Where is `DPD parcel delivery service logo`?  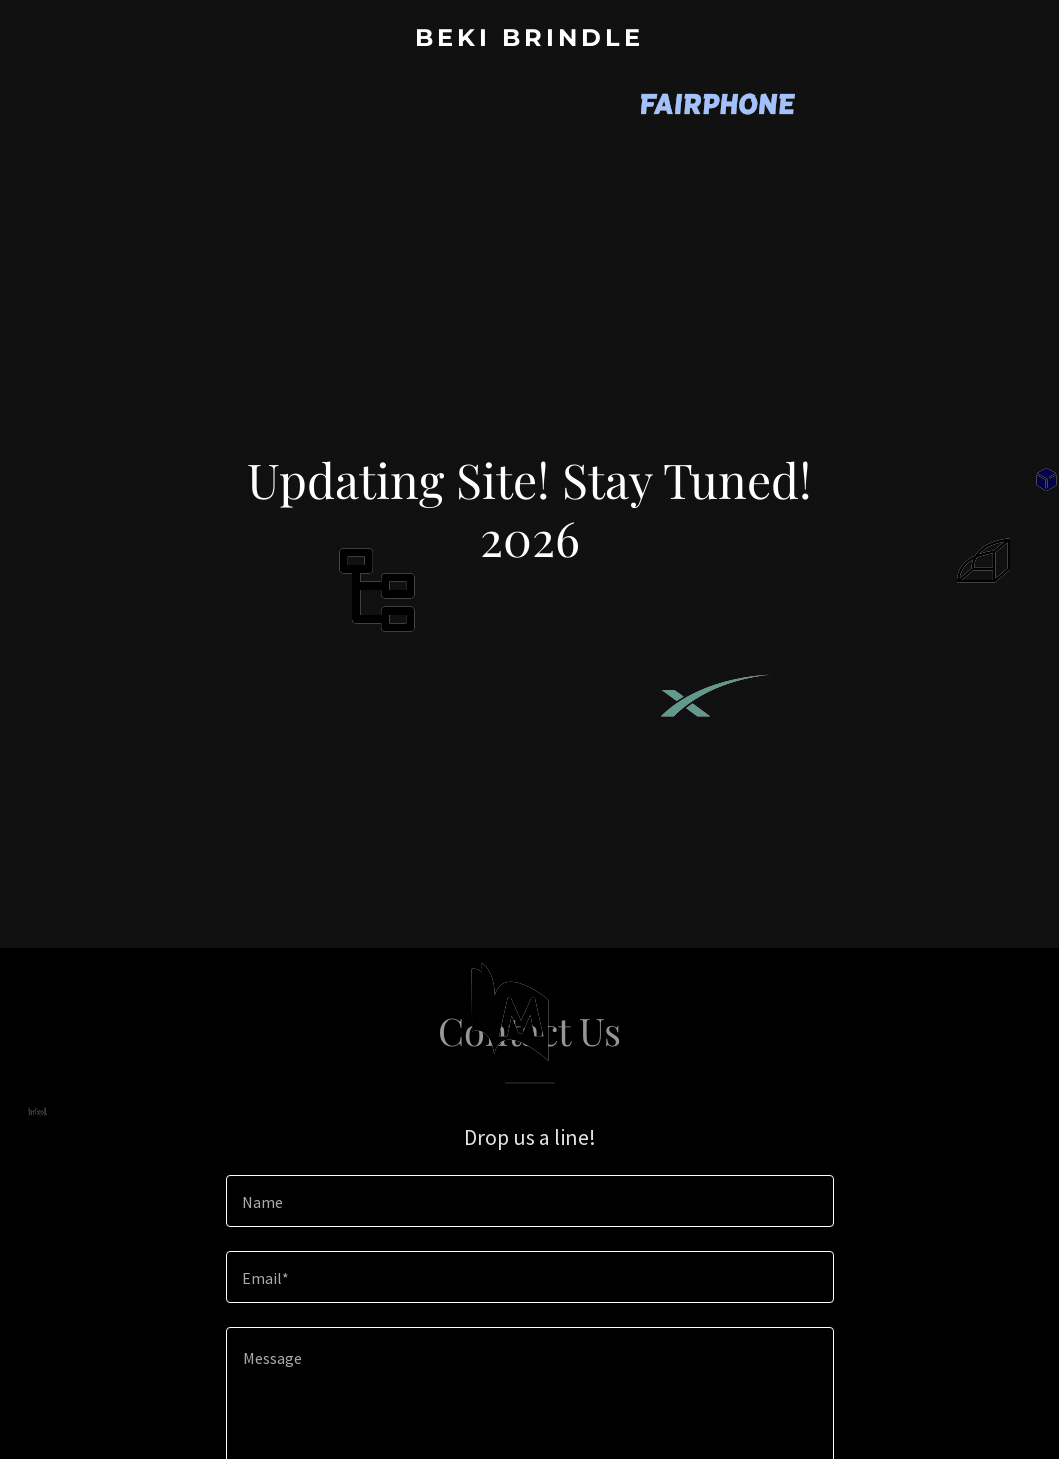
DPD parcel delivery service logo is located at coordinates (1046, 479).